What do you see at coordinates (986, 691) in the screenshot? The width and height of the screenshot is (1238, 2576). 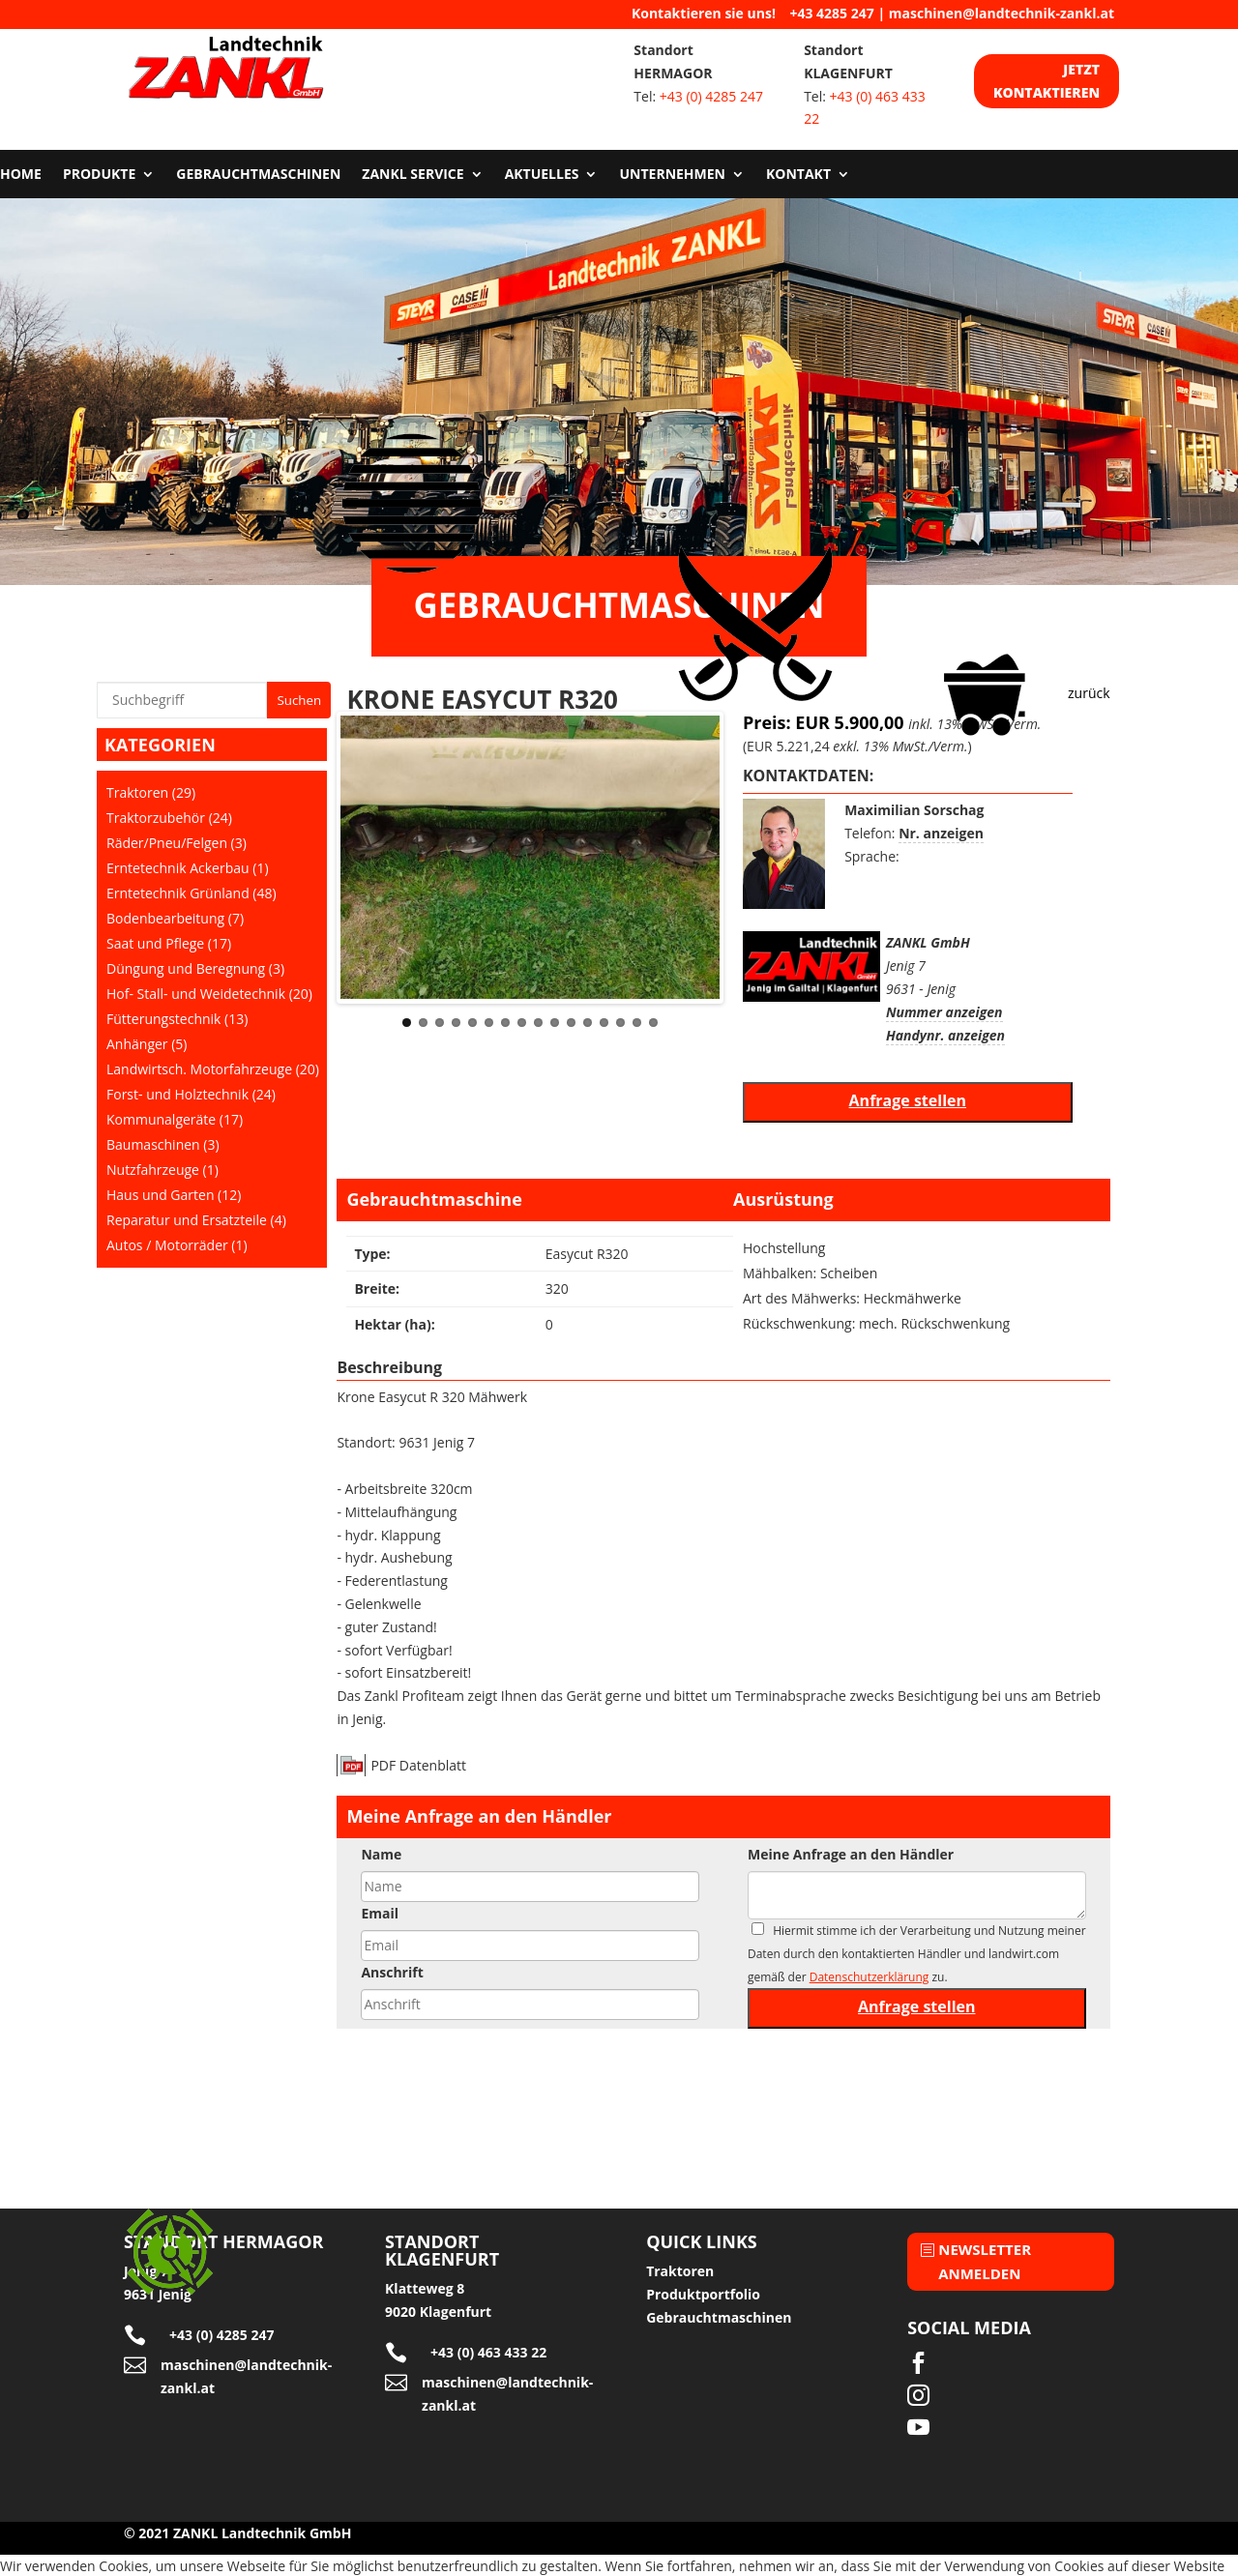 I see `access mining or resource collection game feature` at bounding box center [986, 691].